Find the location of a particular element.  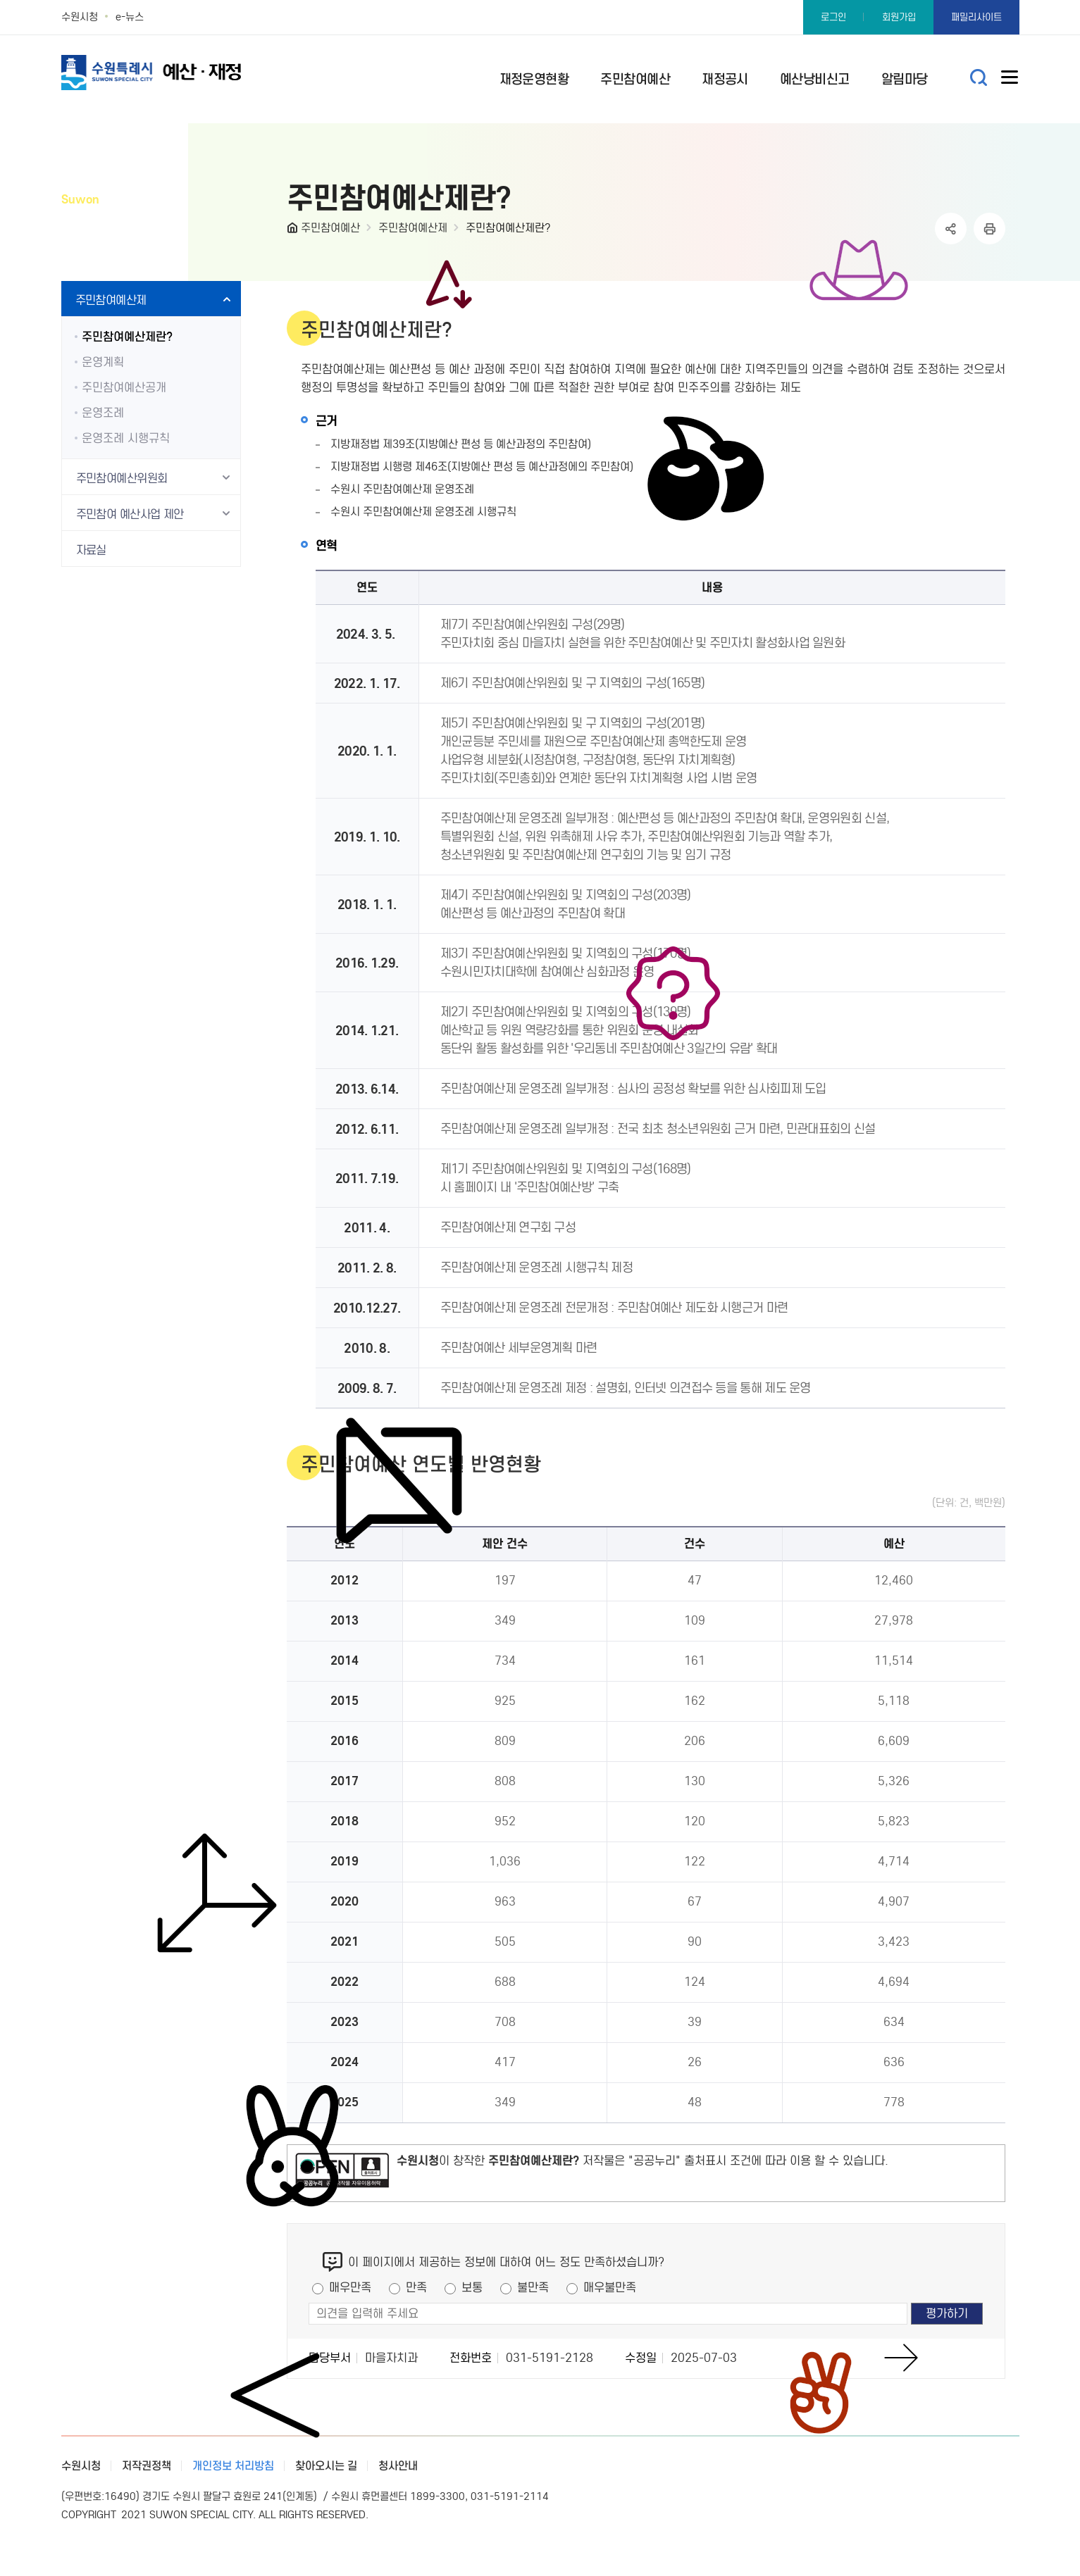

navigate downward or scroll down is located at coordinates (447, 283).